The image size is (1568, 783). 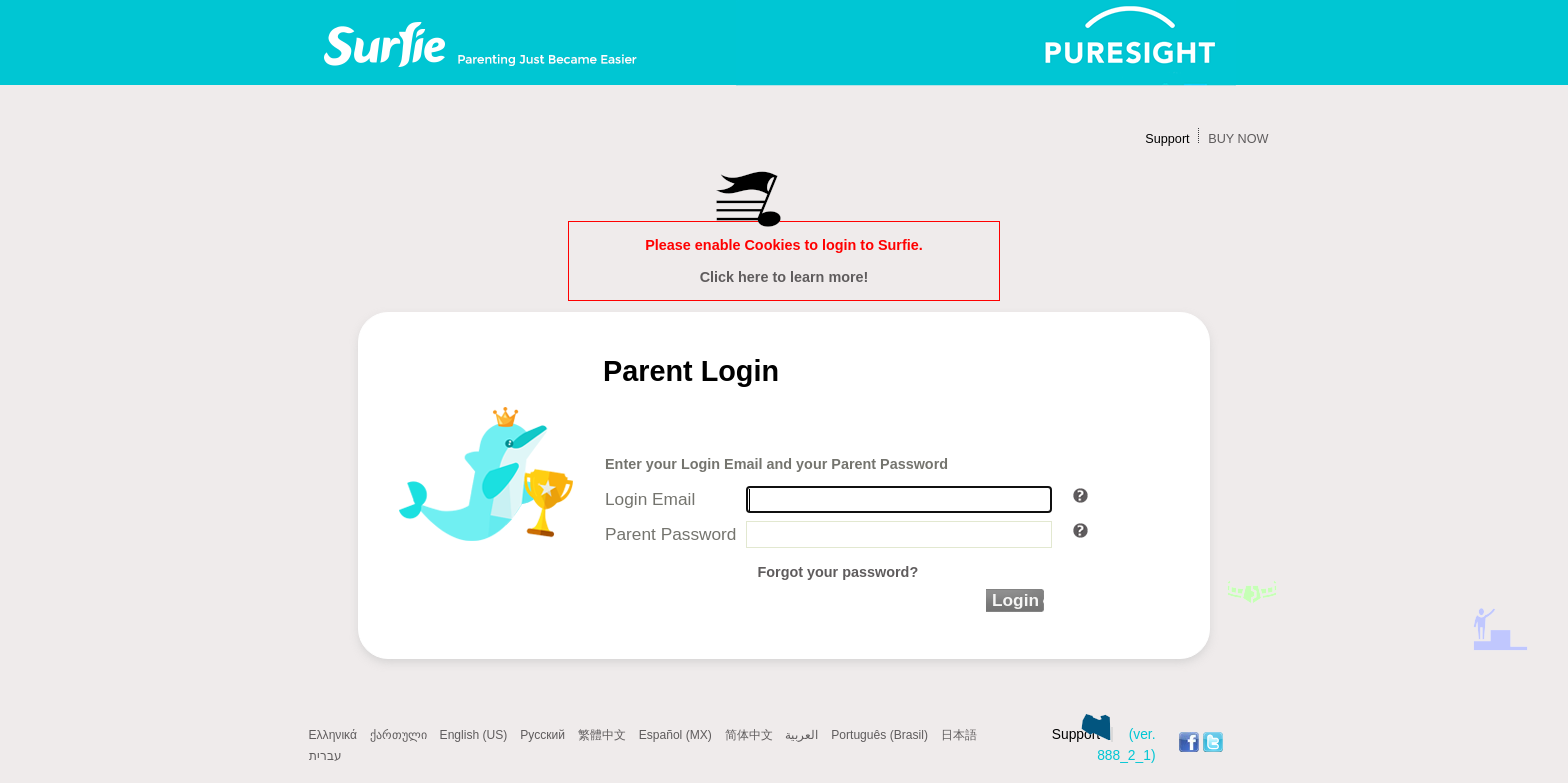 I want to click on play anthem or national music, so click(x=748, y=199).